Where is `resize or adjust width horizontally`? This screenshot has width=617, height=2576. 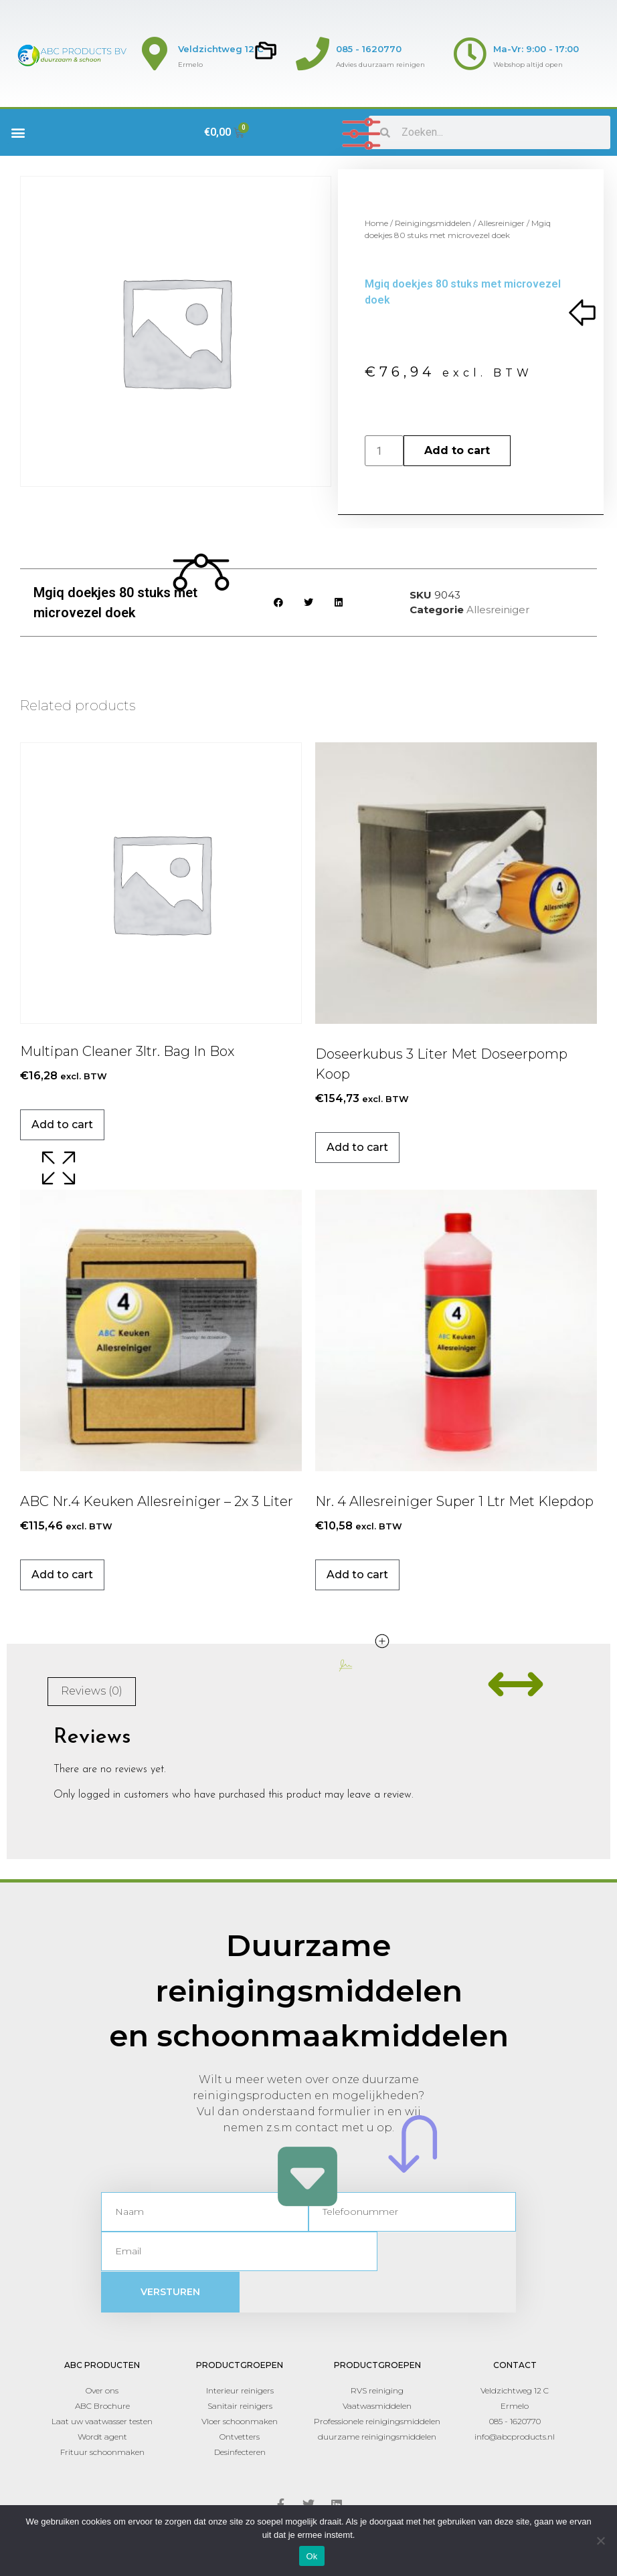 resize or adjust width horizontally is located at coordinates (515, 1684).